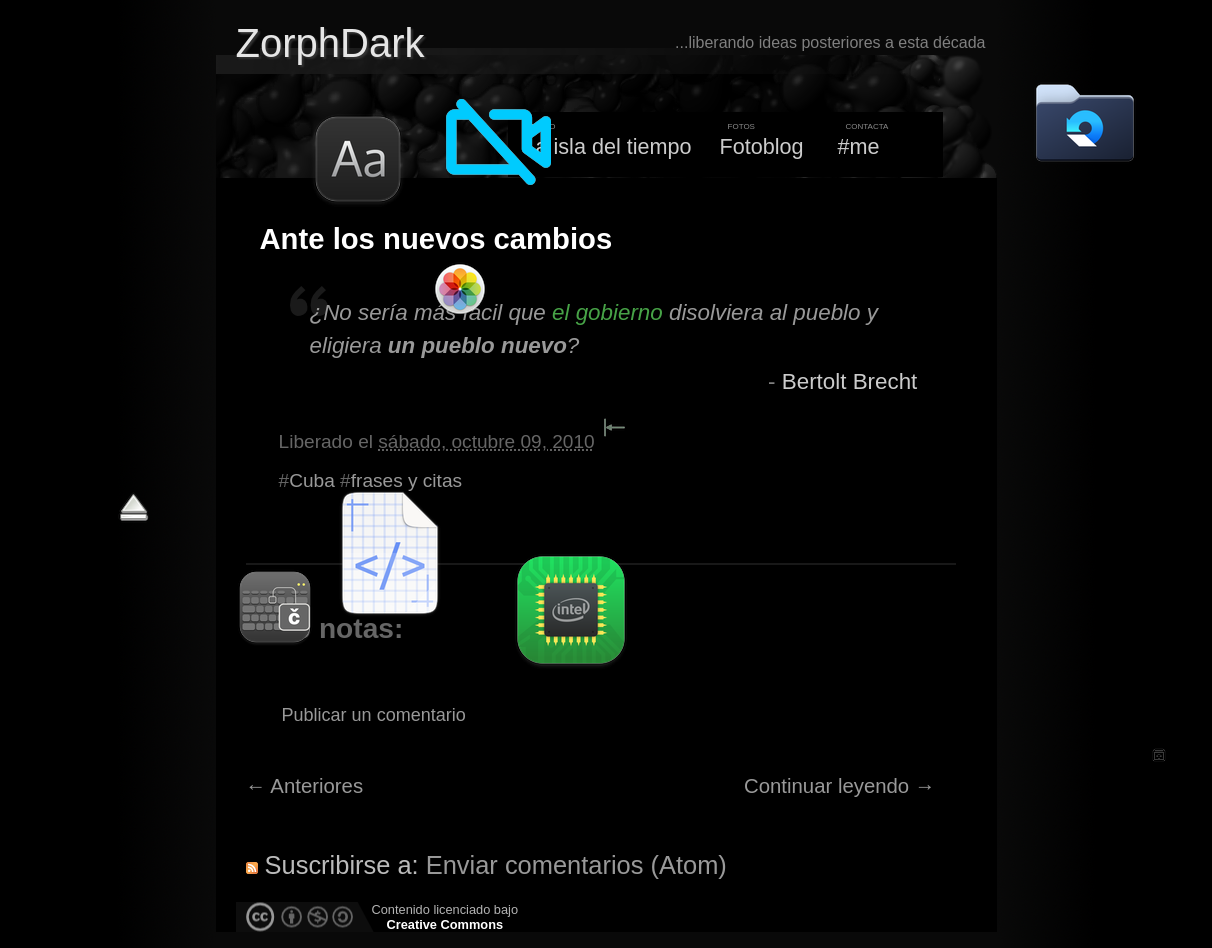 The width and height of the screenshot is (1212, 948). Describe the element at coordinates (460, 289) in the screenshot. I see `open photos preferences or settings` at that location.